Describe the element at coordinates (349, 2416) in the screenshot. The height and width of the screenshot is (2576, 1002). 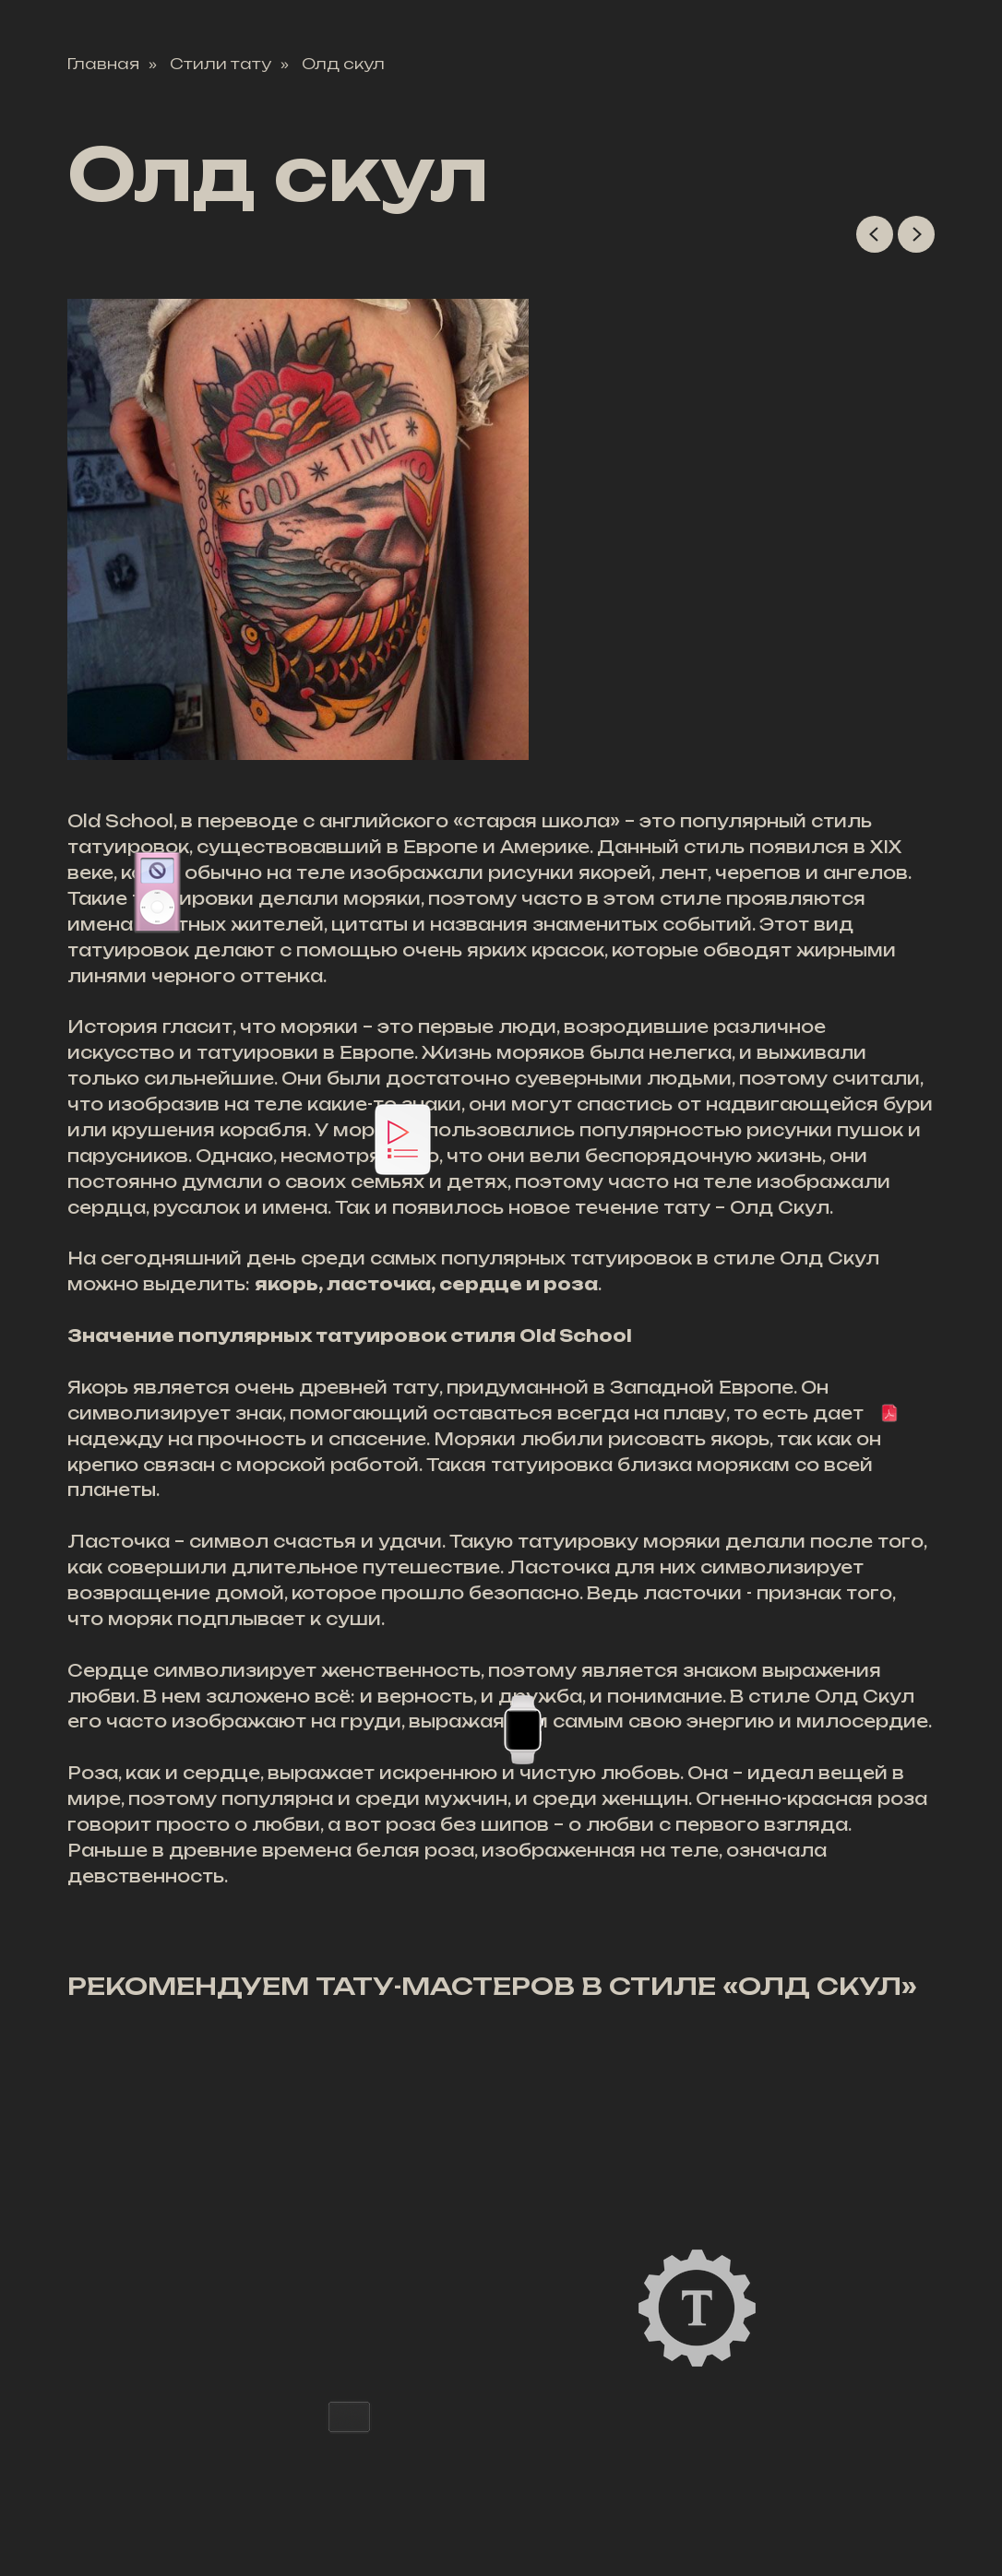
I see `magic trackpad connected via bluetooth` at that location.